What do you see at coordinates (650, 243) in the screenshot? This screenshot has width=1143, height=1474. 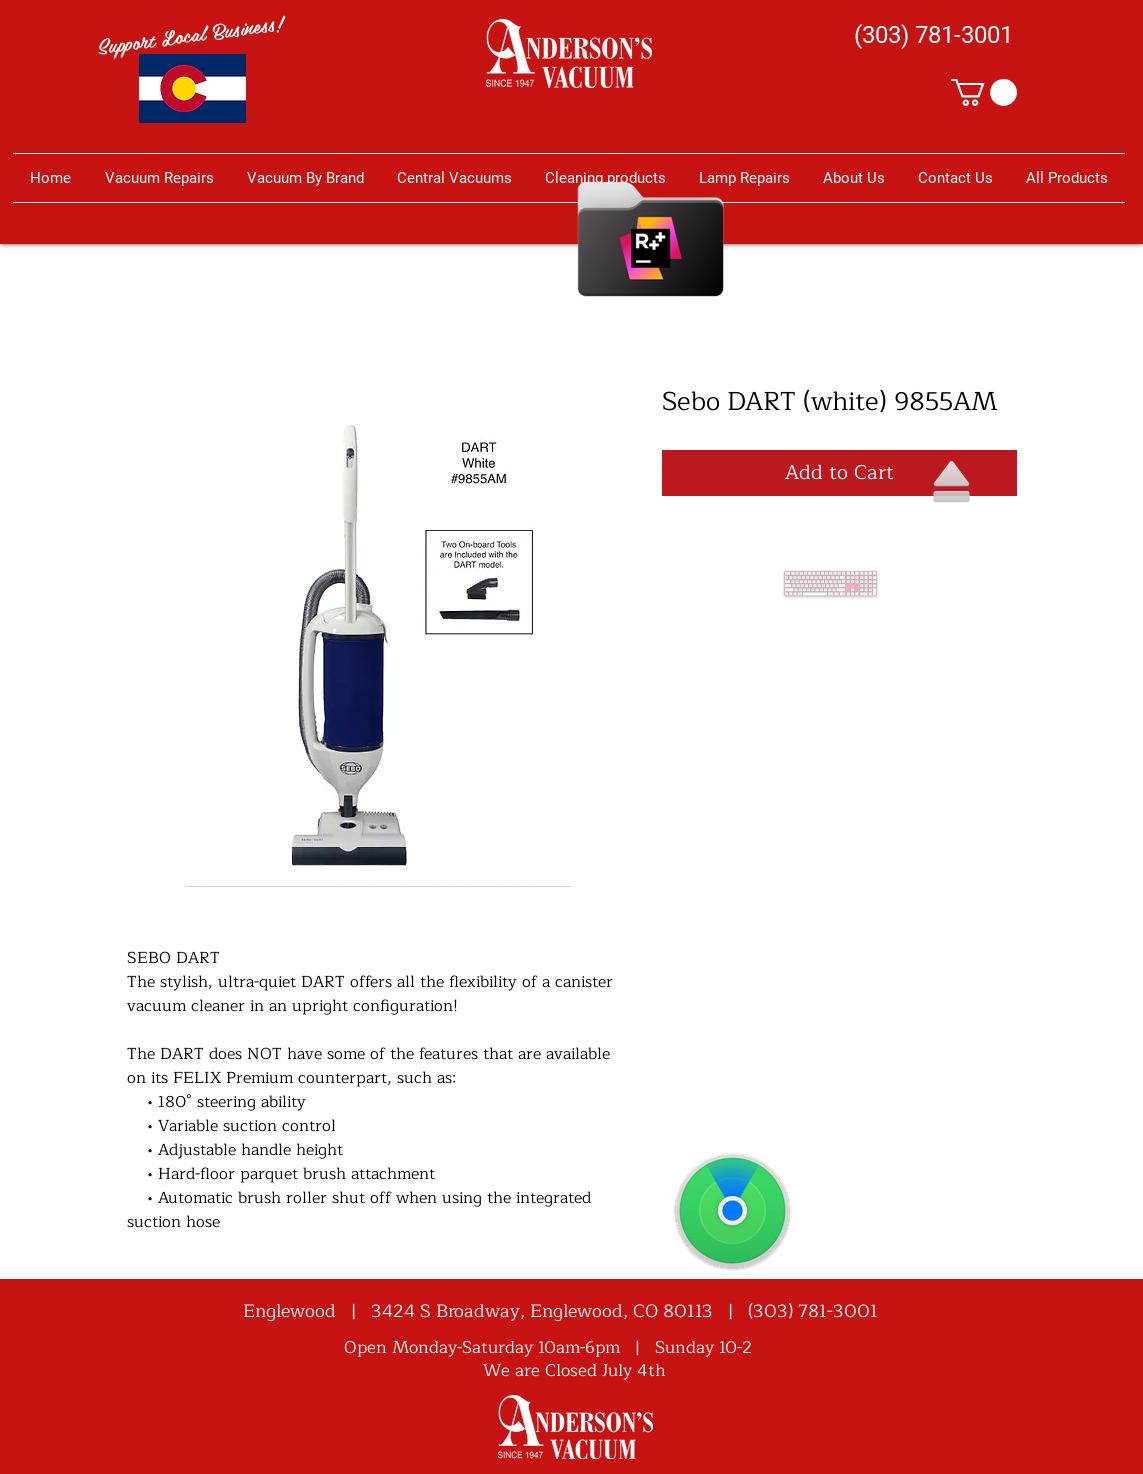 I see `folder containing ReSharper C++ project files` at bounding box center [650, 243].